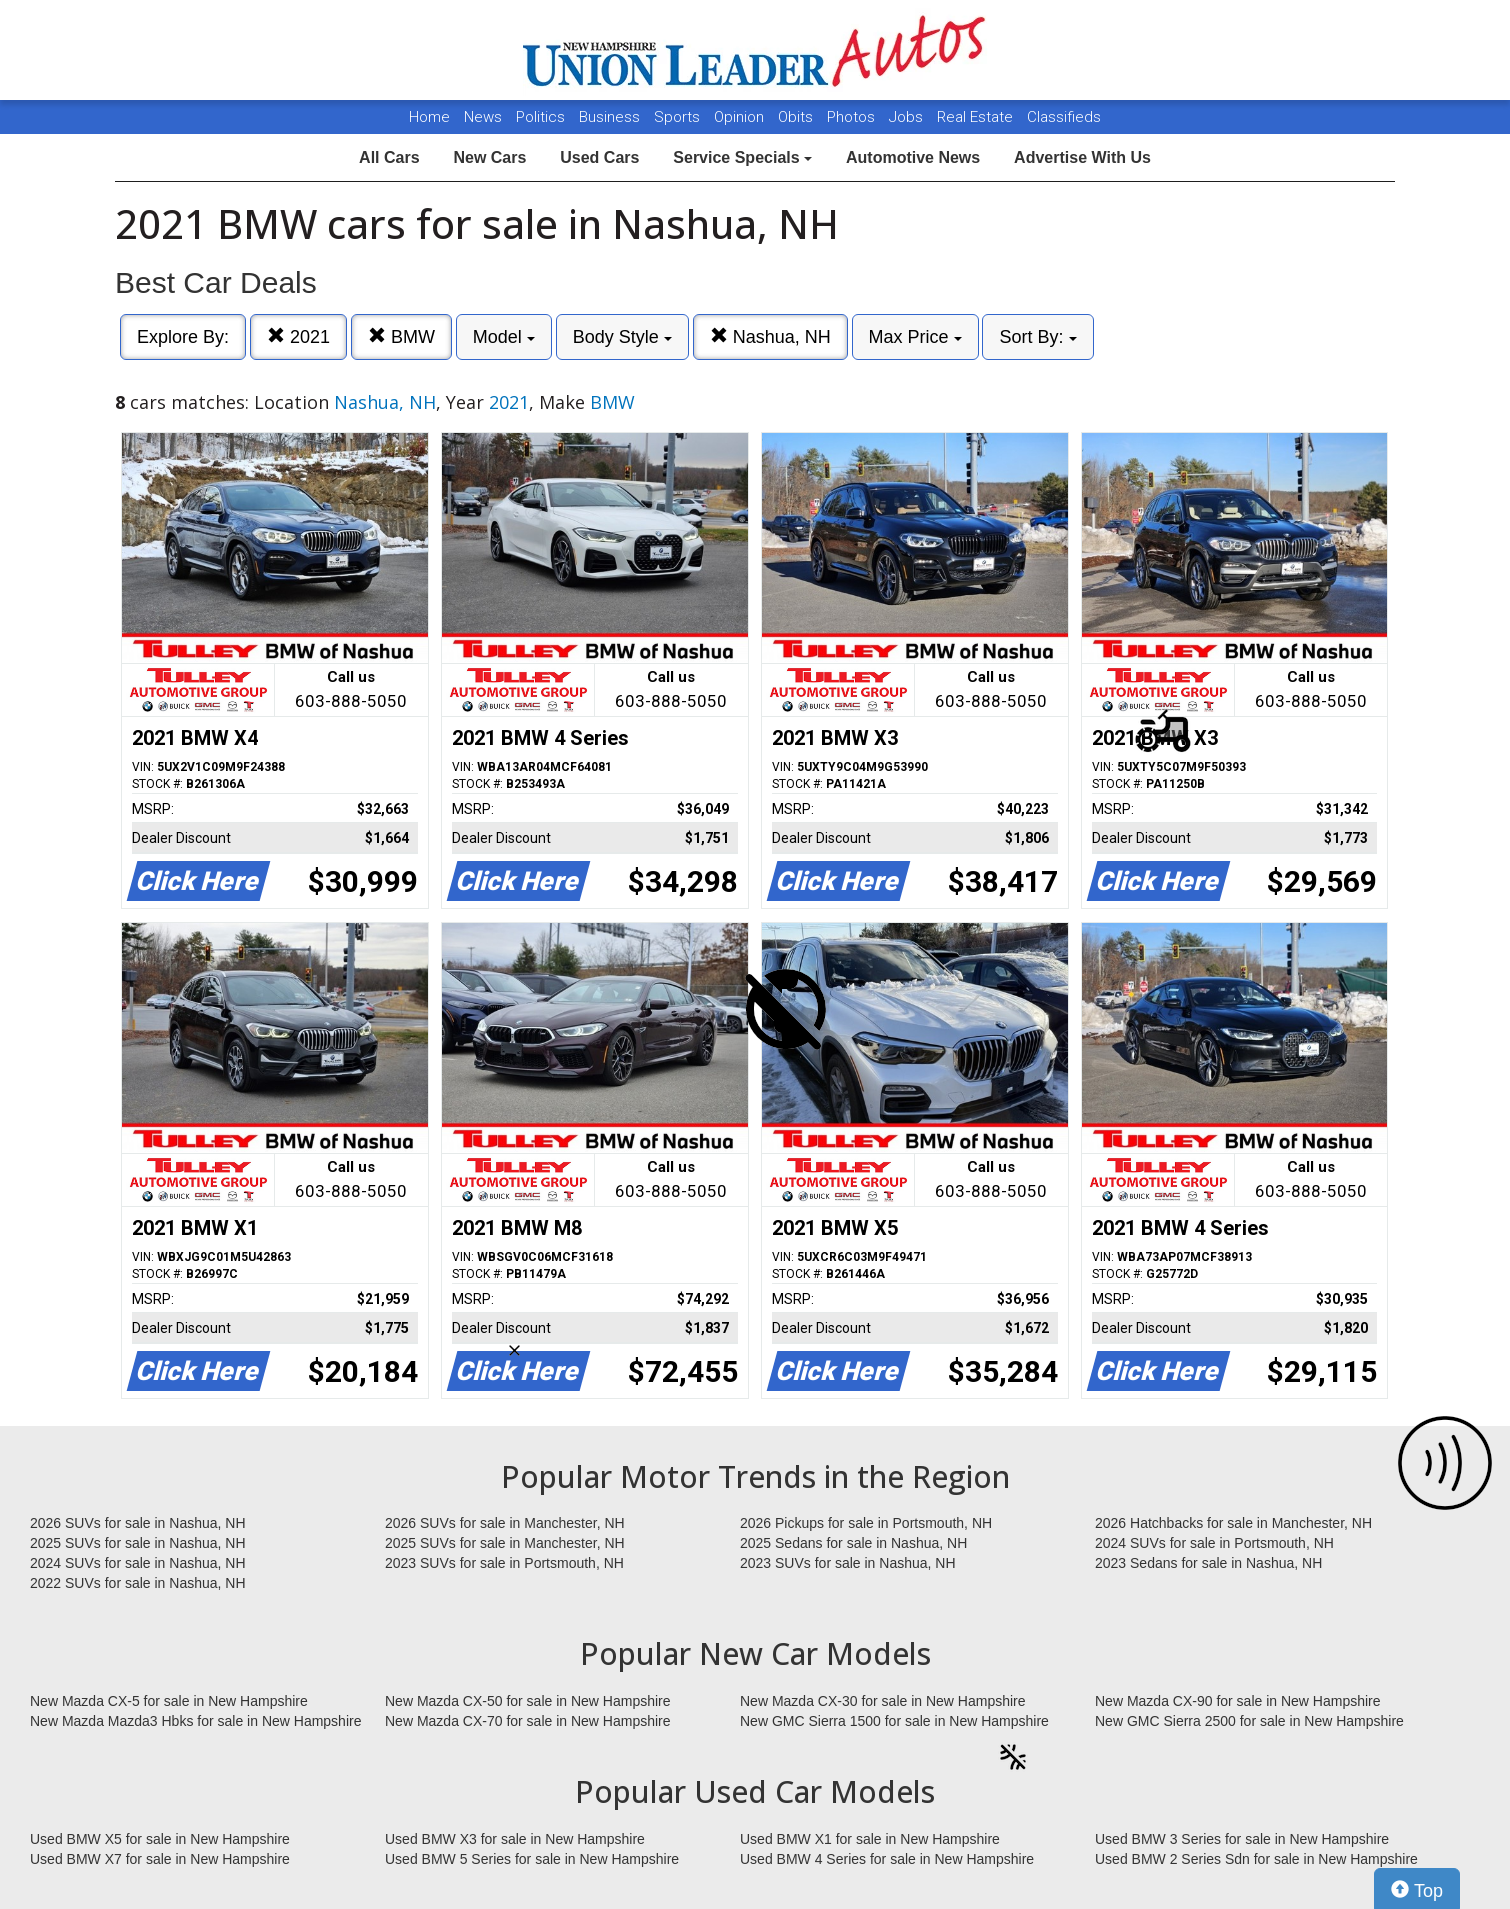  Describe the element at coordinates (1013, 1757) in the screenshot. I see `disable light leak effects in photo editing` at that location.